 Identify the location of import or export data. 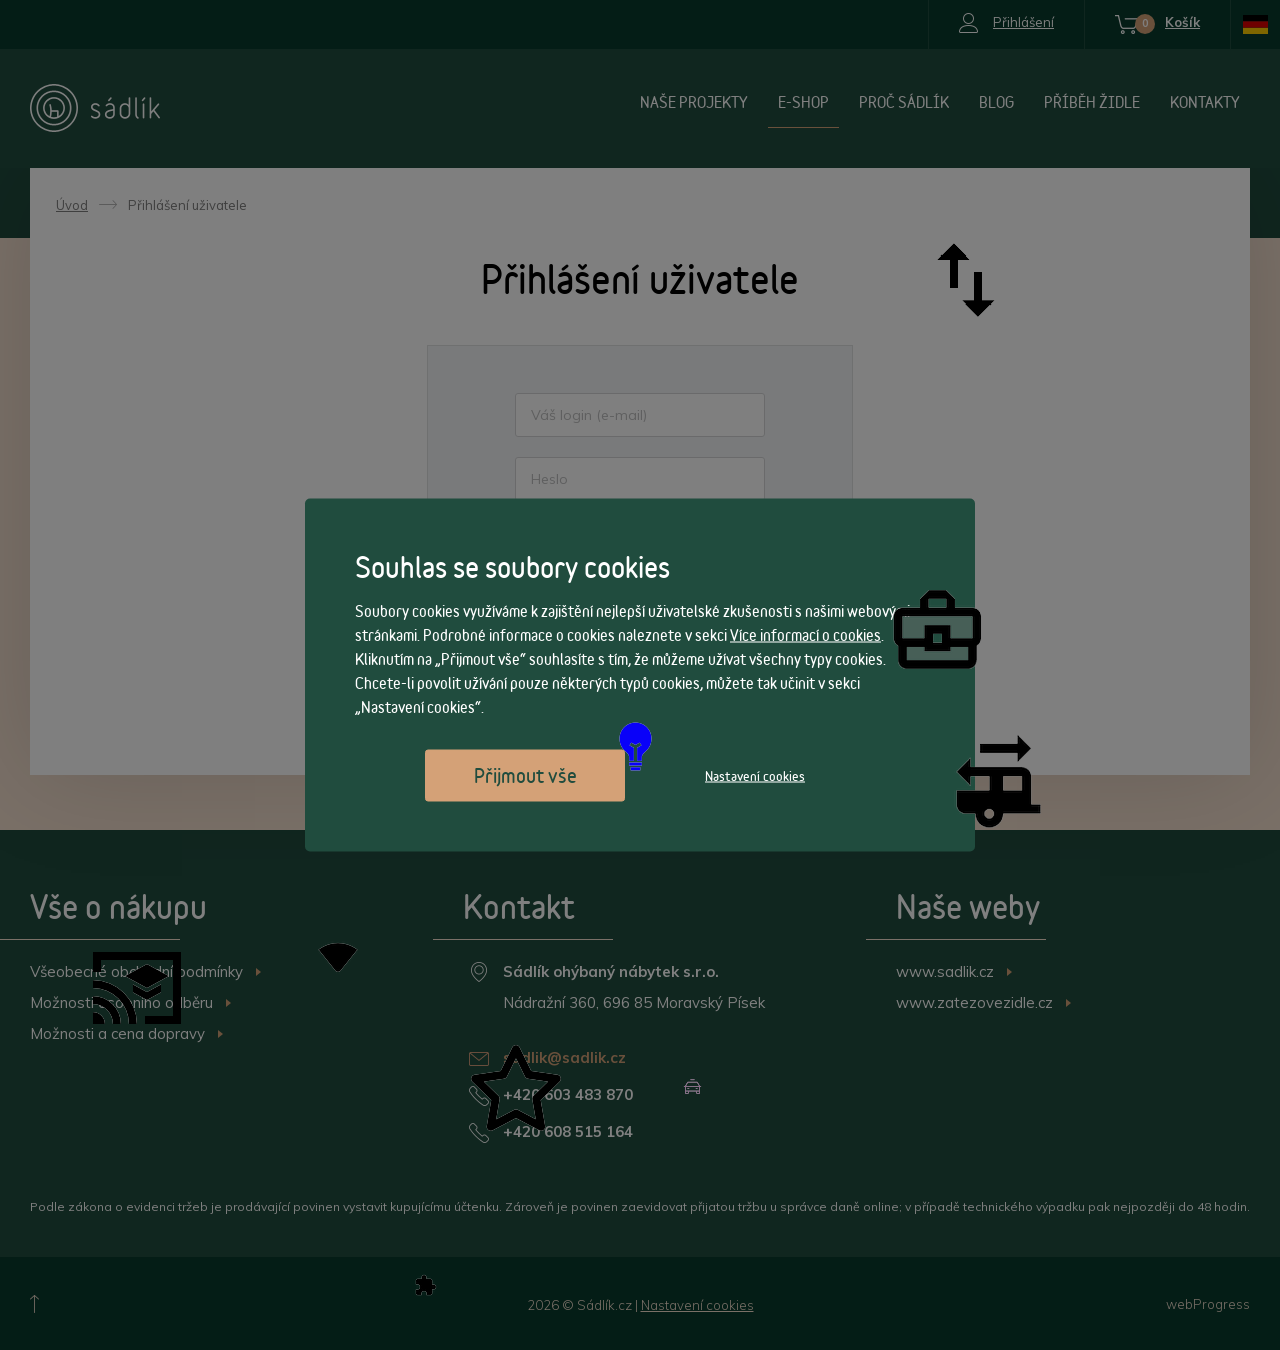
(966, 280).